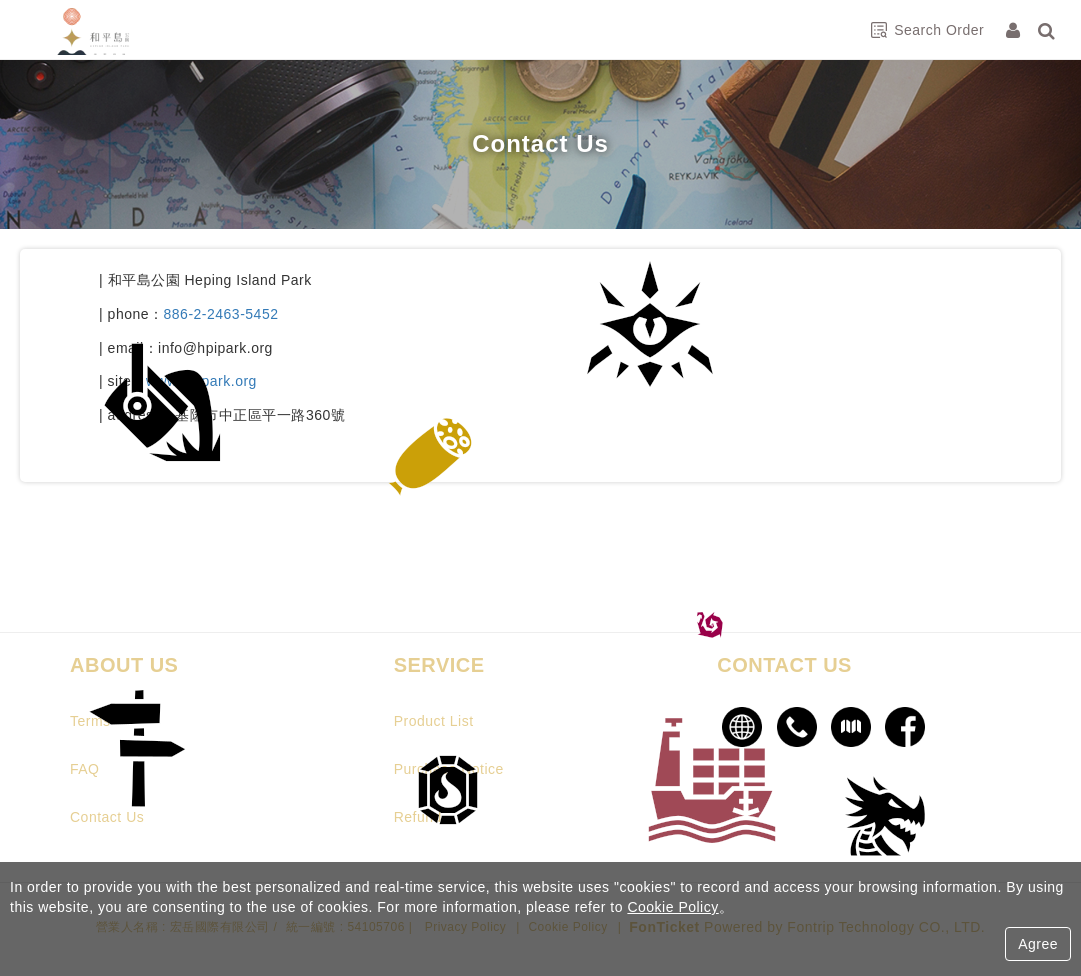 The height and width of the screenshot is (976, 1081). Describe the element at coordinates (138, 747) in the screenshot. I see `navigate to different game areas or levels` at that location.